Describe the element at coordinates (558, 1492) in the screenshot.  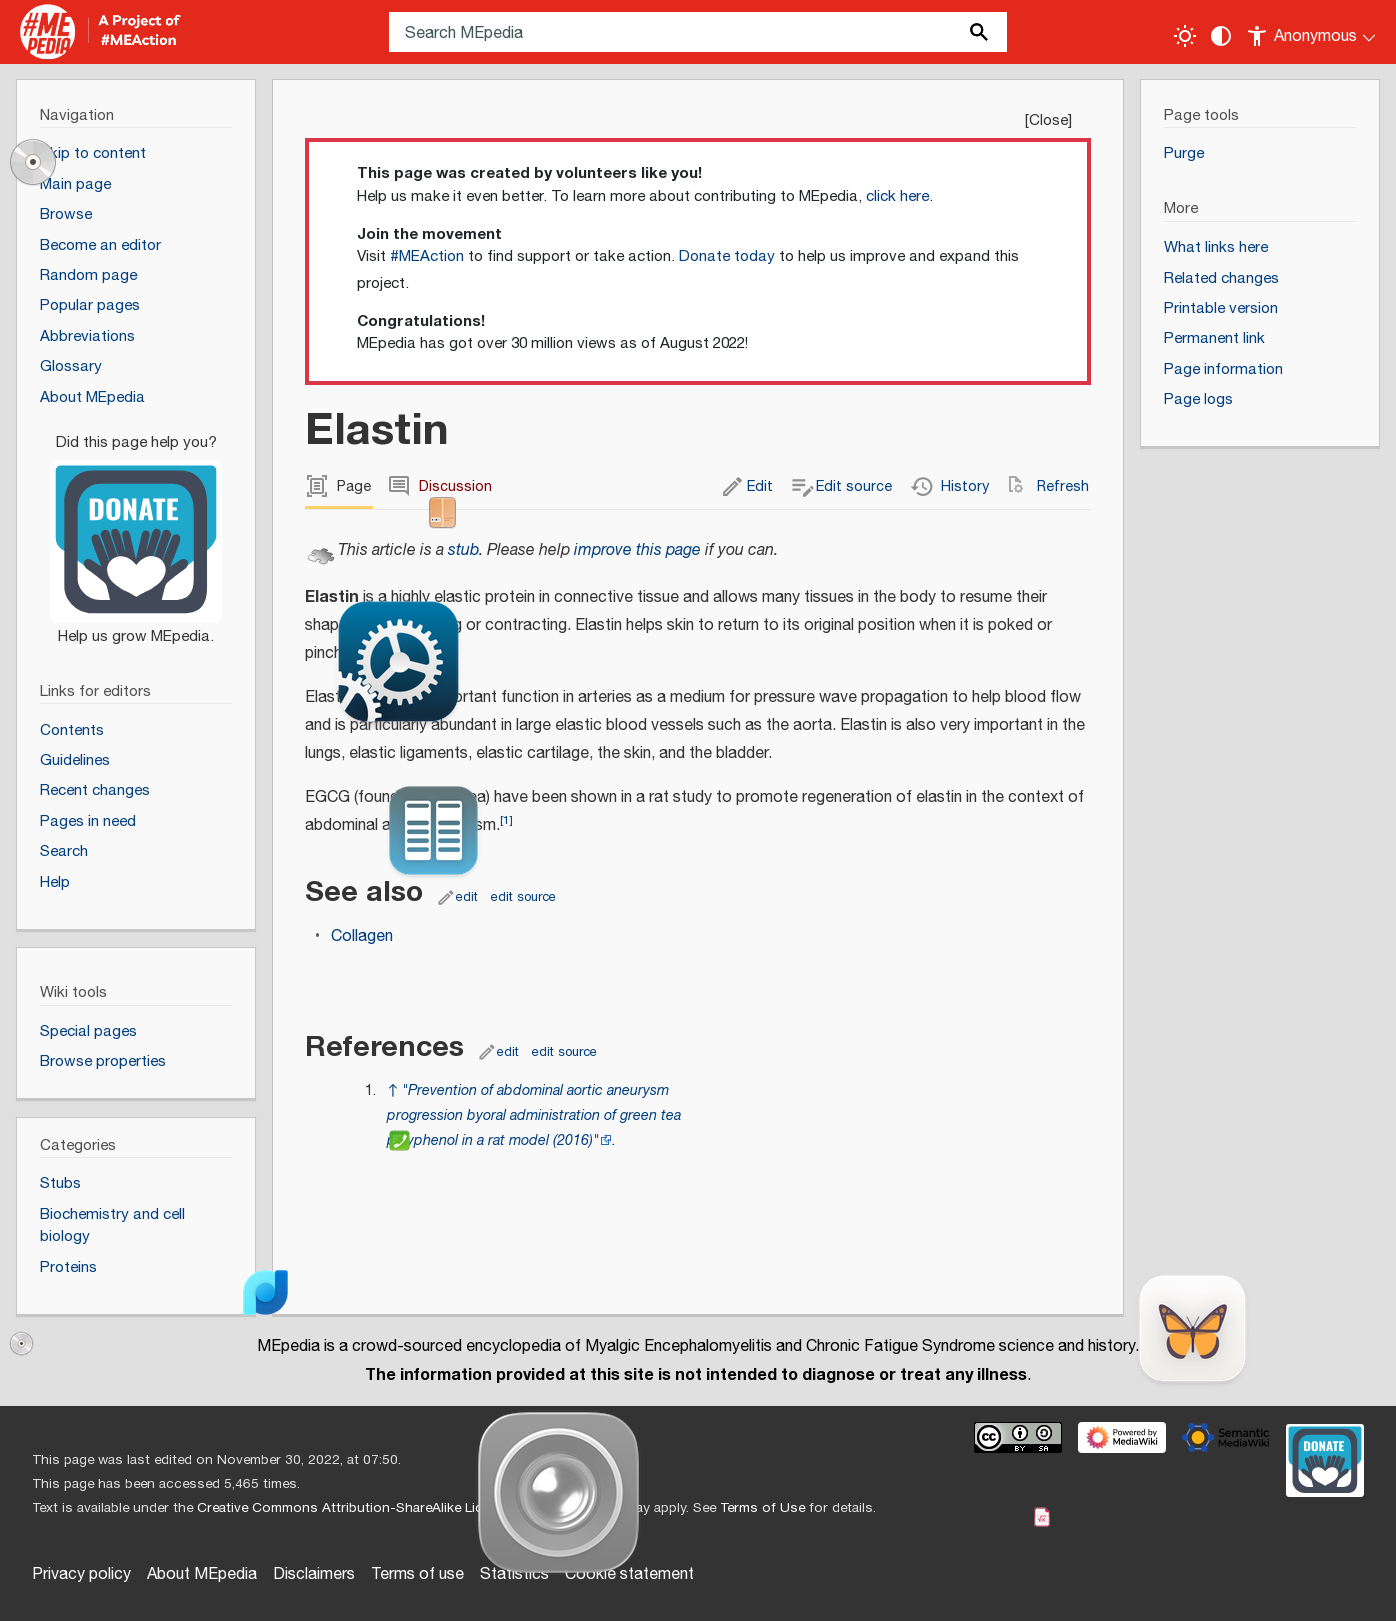
I see `open the camera app` at that location.